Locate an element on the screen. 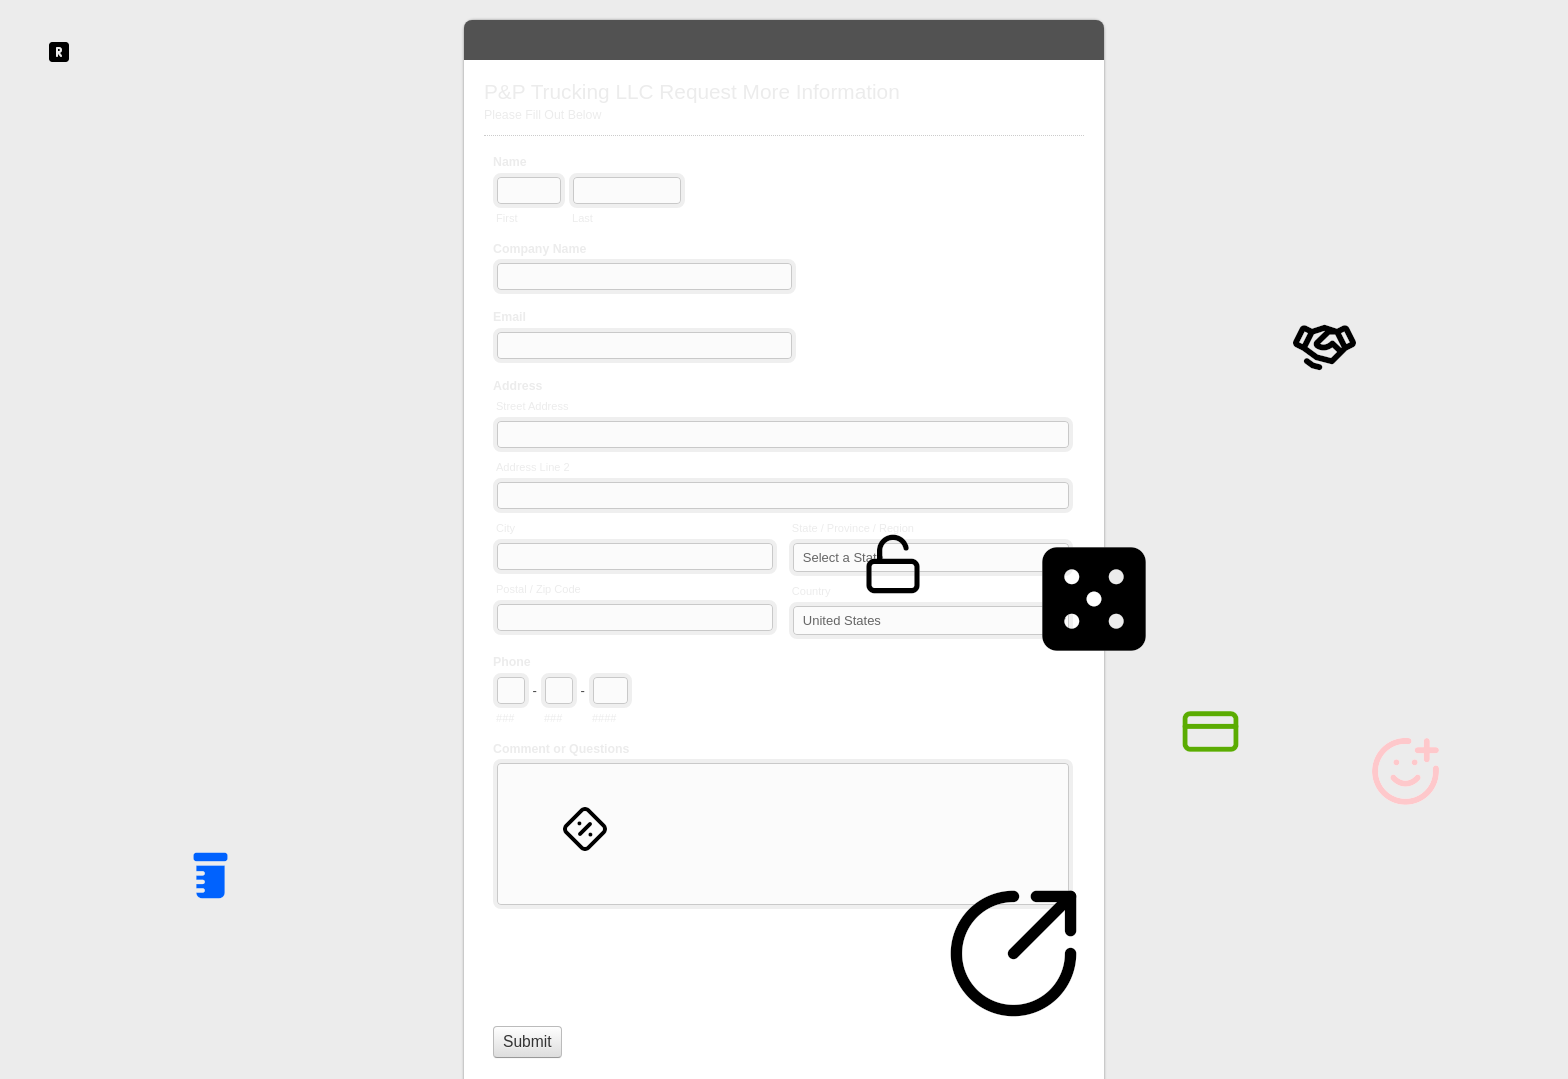  unlocked or unsecured state is located at coordinates (893, 564).